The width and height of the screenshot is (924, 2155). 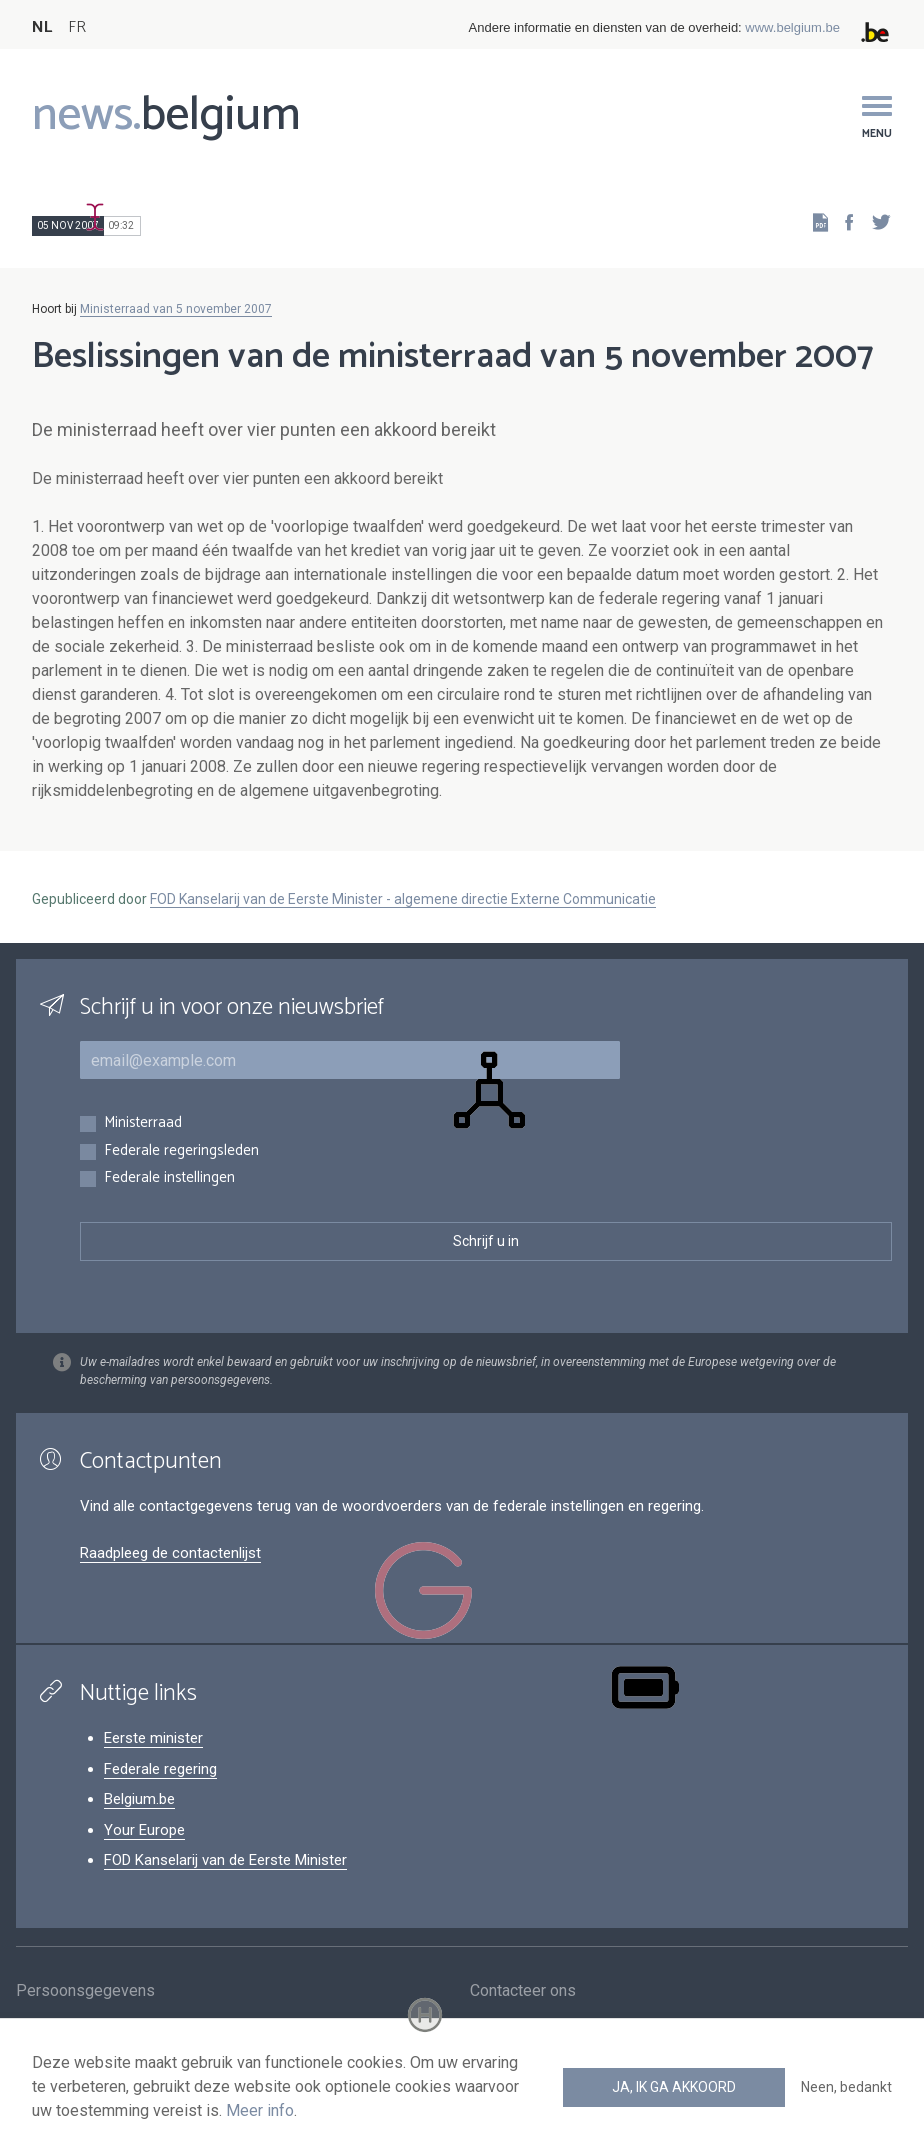 I want to click on sign in with Google, so click(x=423, y=1590).